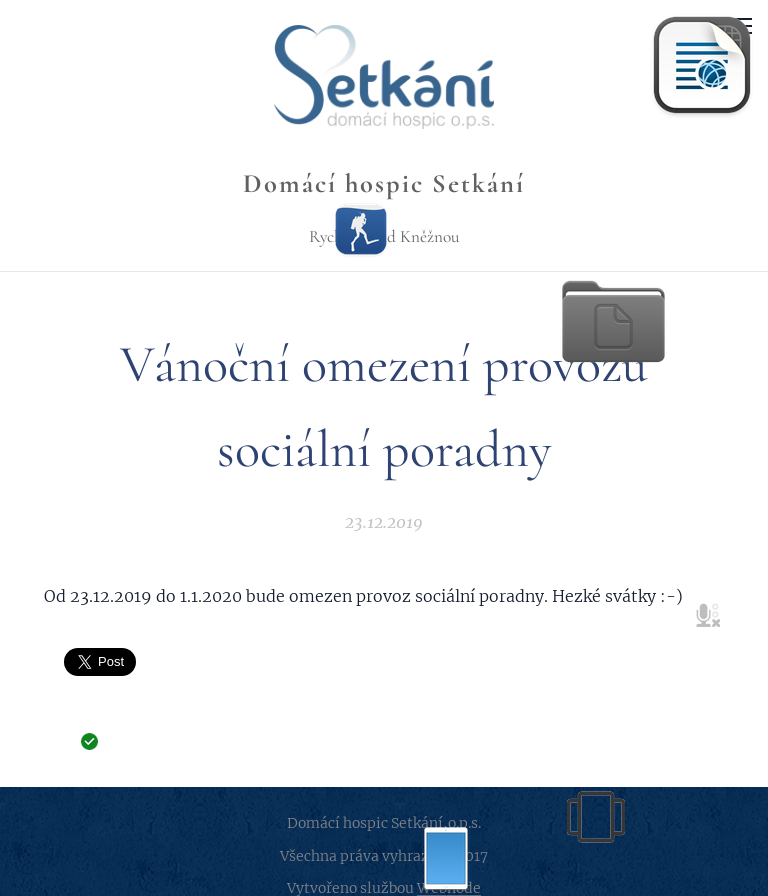  I want to click on microphone is muted, so click(707, 614).